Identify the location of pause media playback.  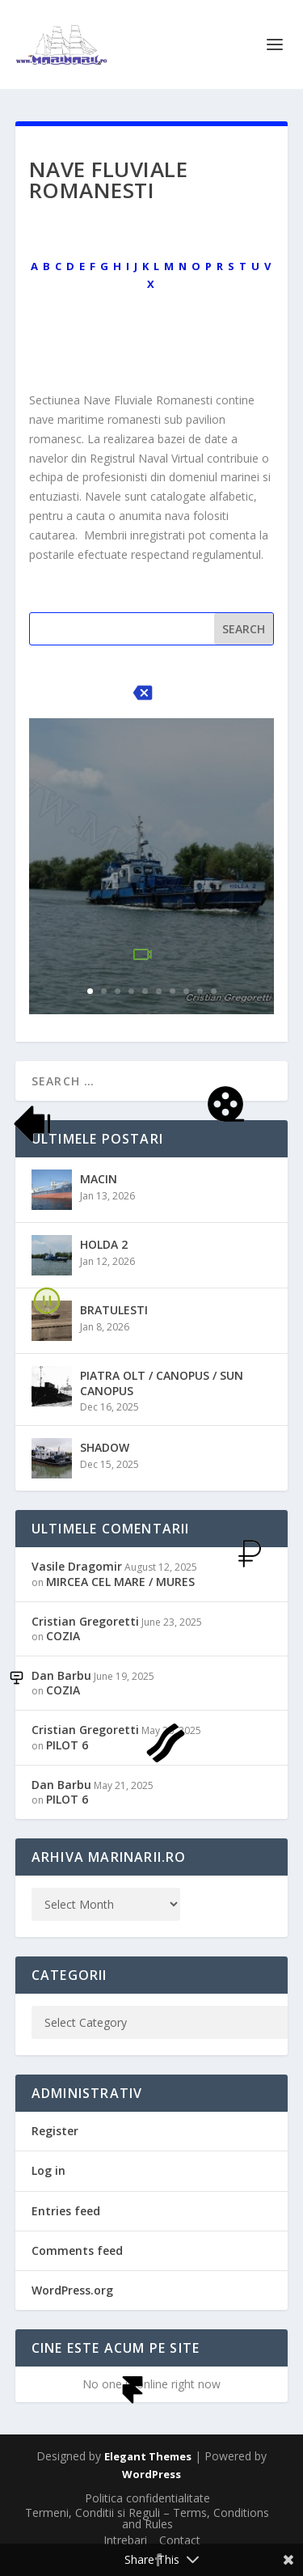
(47, 1301).